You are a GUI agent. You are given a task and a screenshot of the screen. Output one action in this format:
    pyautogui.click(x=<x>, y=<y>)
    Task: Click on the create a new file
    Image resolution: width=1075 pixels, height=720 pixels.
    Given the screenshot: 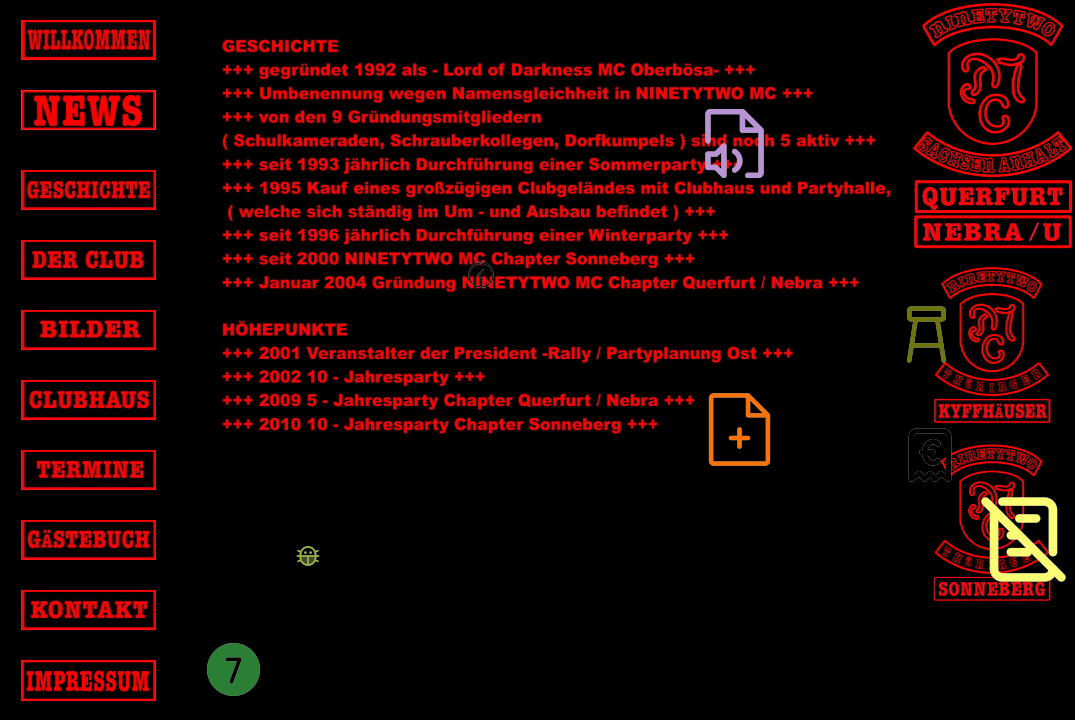 What is the action you would take?
    pyautogui.click(x=739, y=429)
    